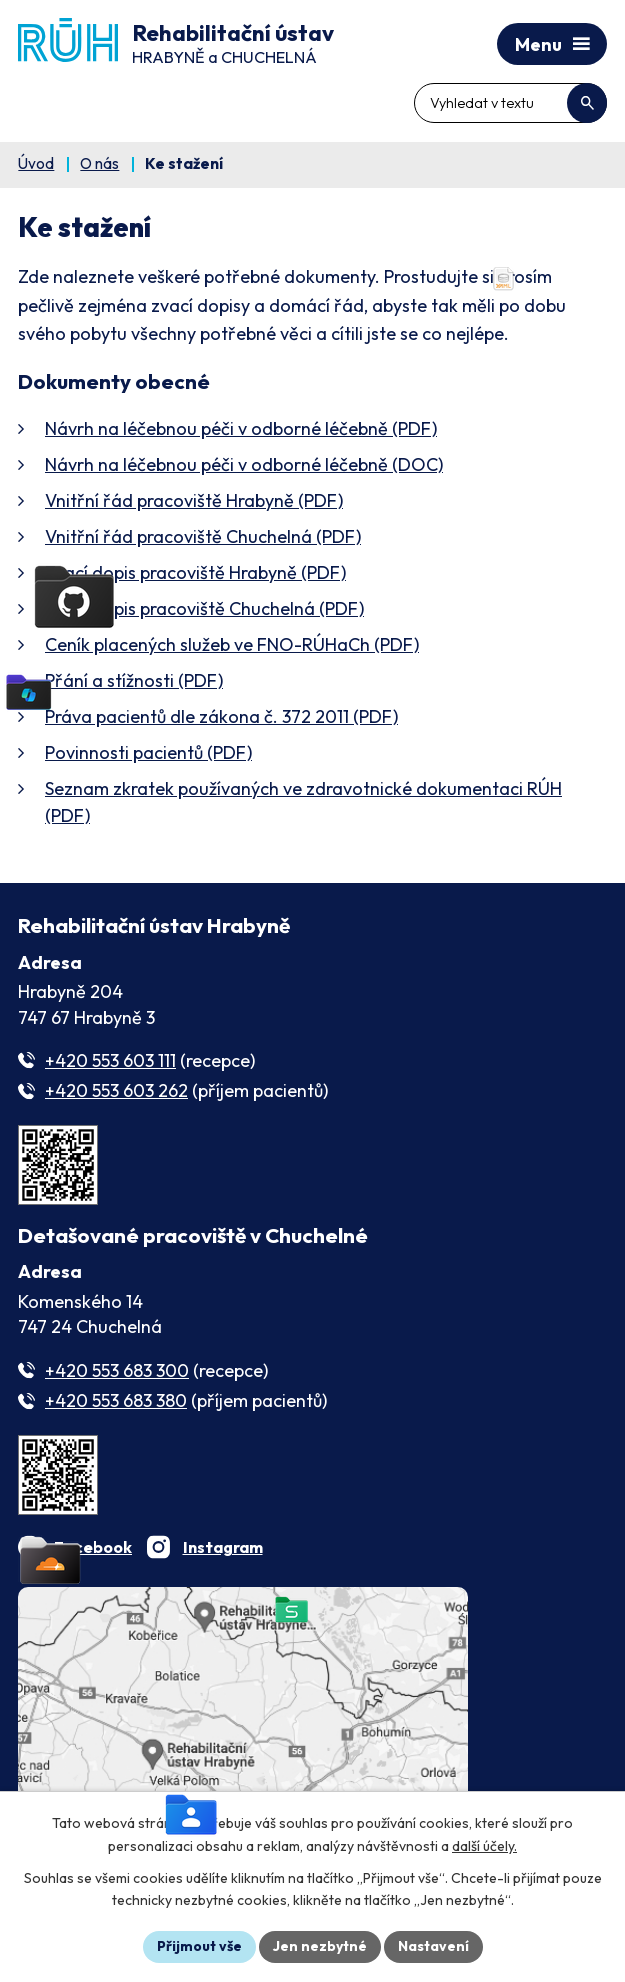 The image size is (625, 1982). What do you see at coordinates (191, 1816) in the screenshot?
I see `open google contacts folder` at bounding box center [191, 1816].